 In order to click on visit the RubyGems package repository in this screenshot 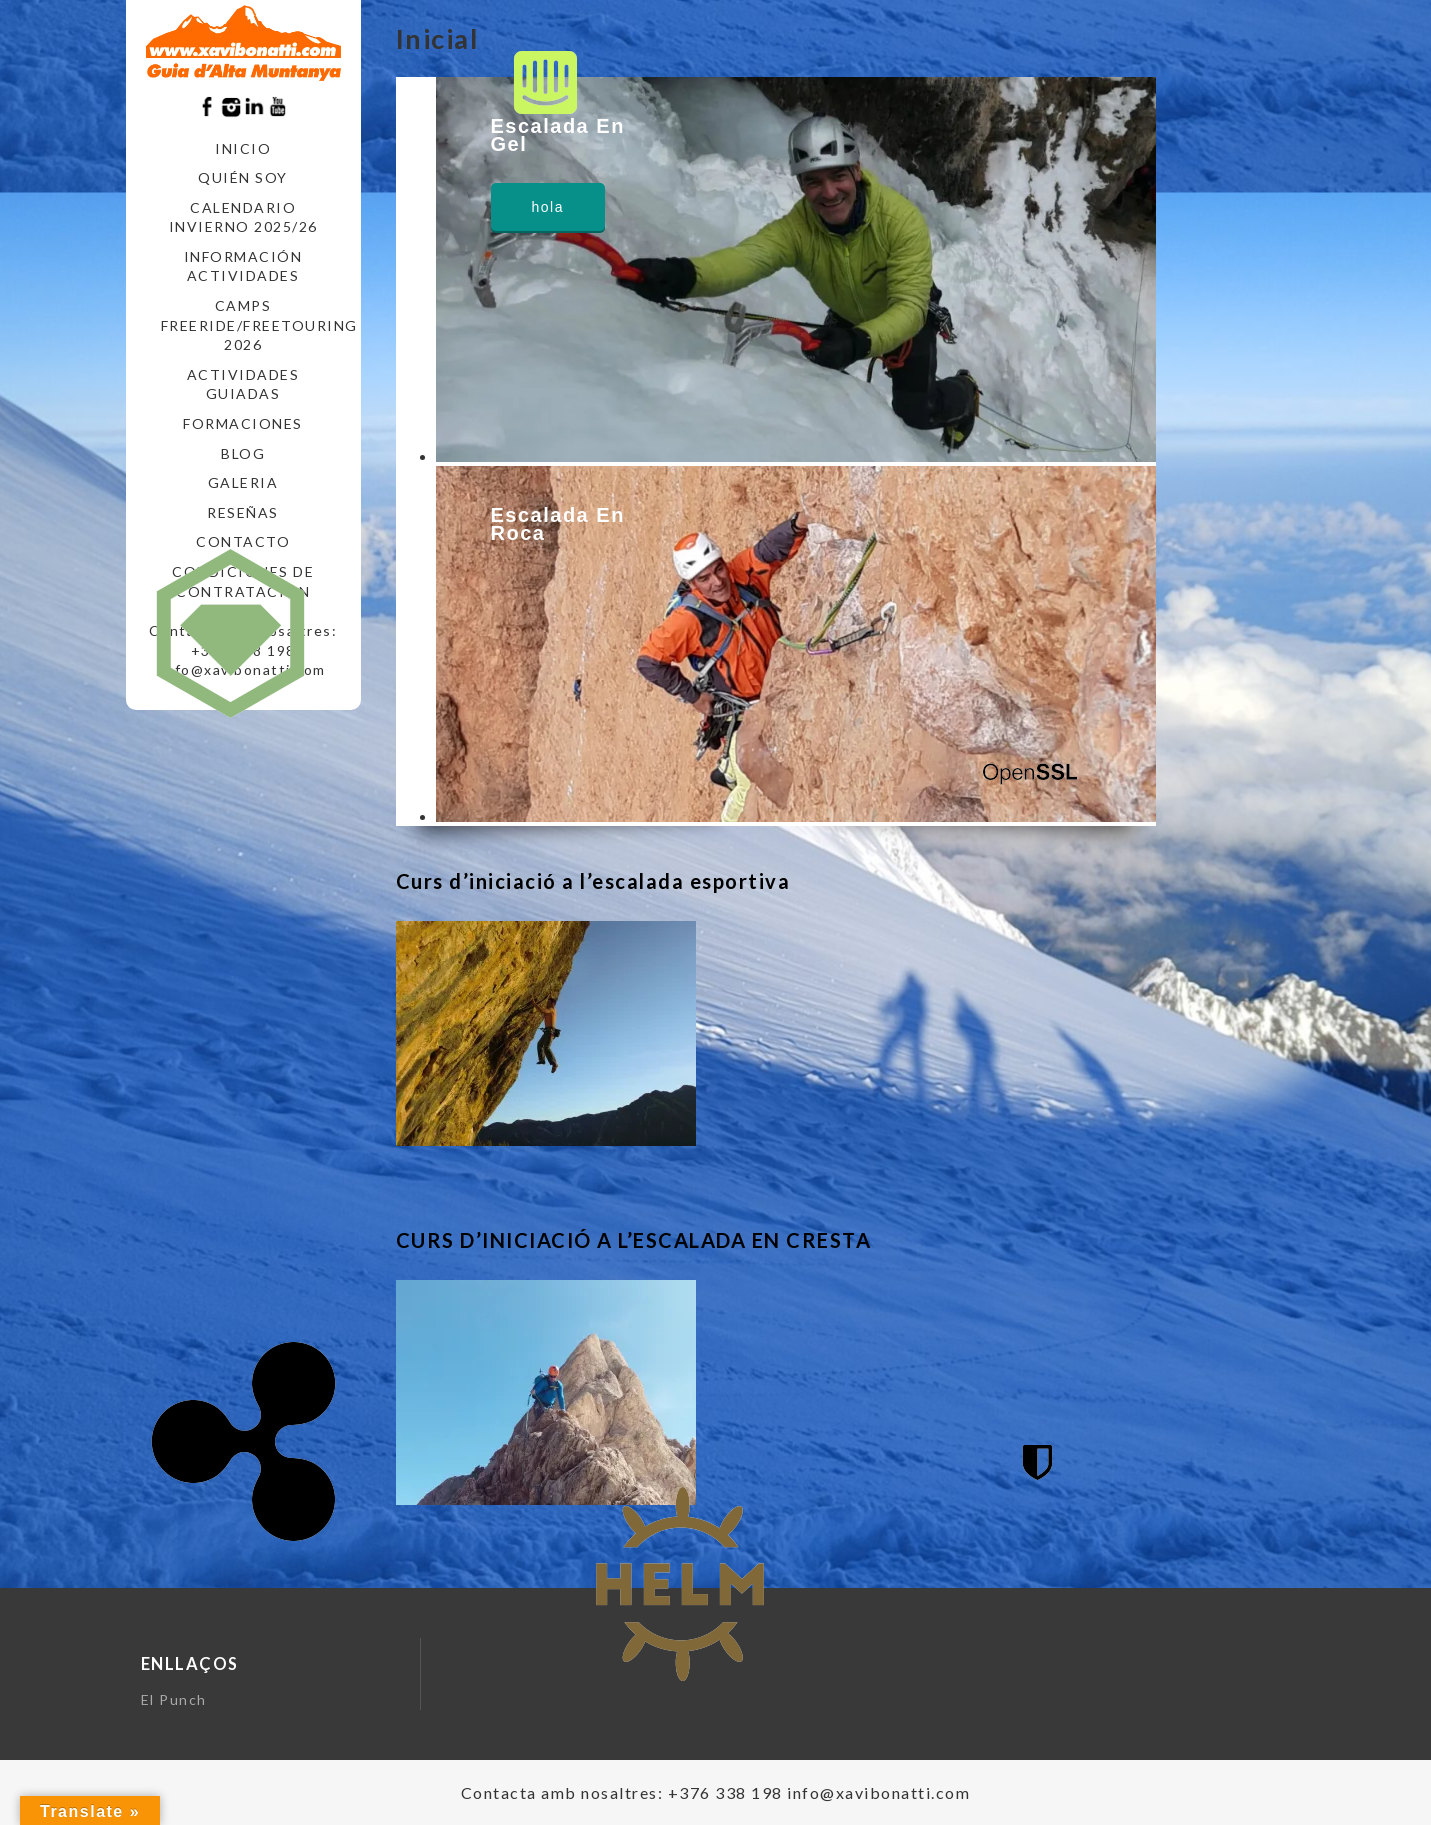, I will do `click(230, 633)`.